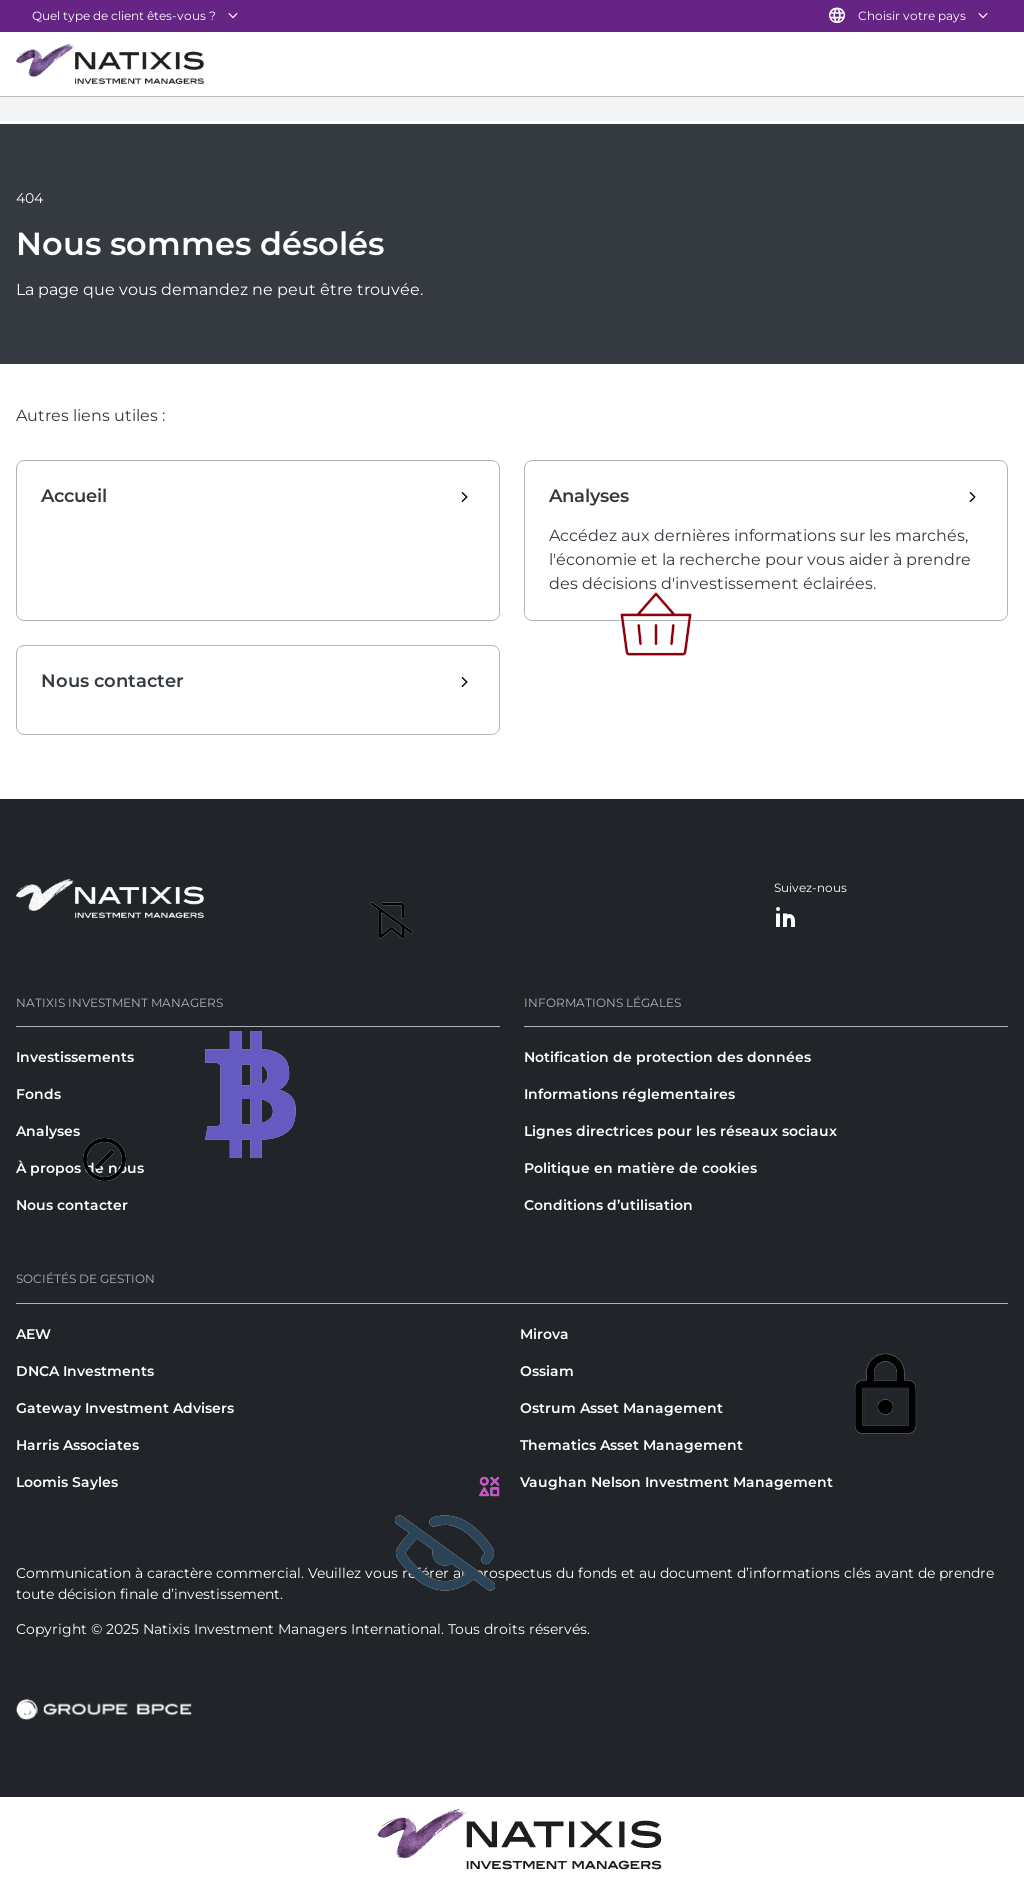  I want to click on skip this item or step, so click(104, 1159).